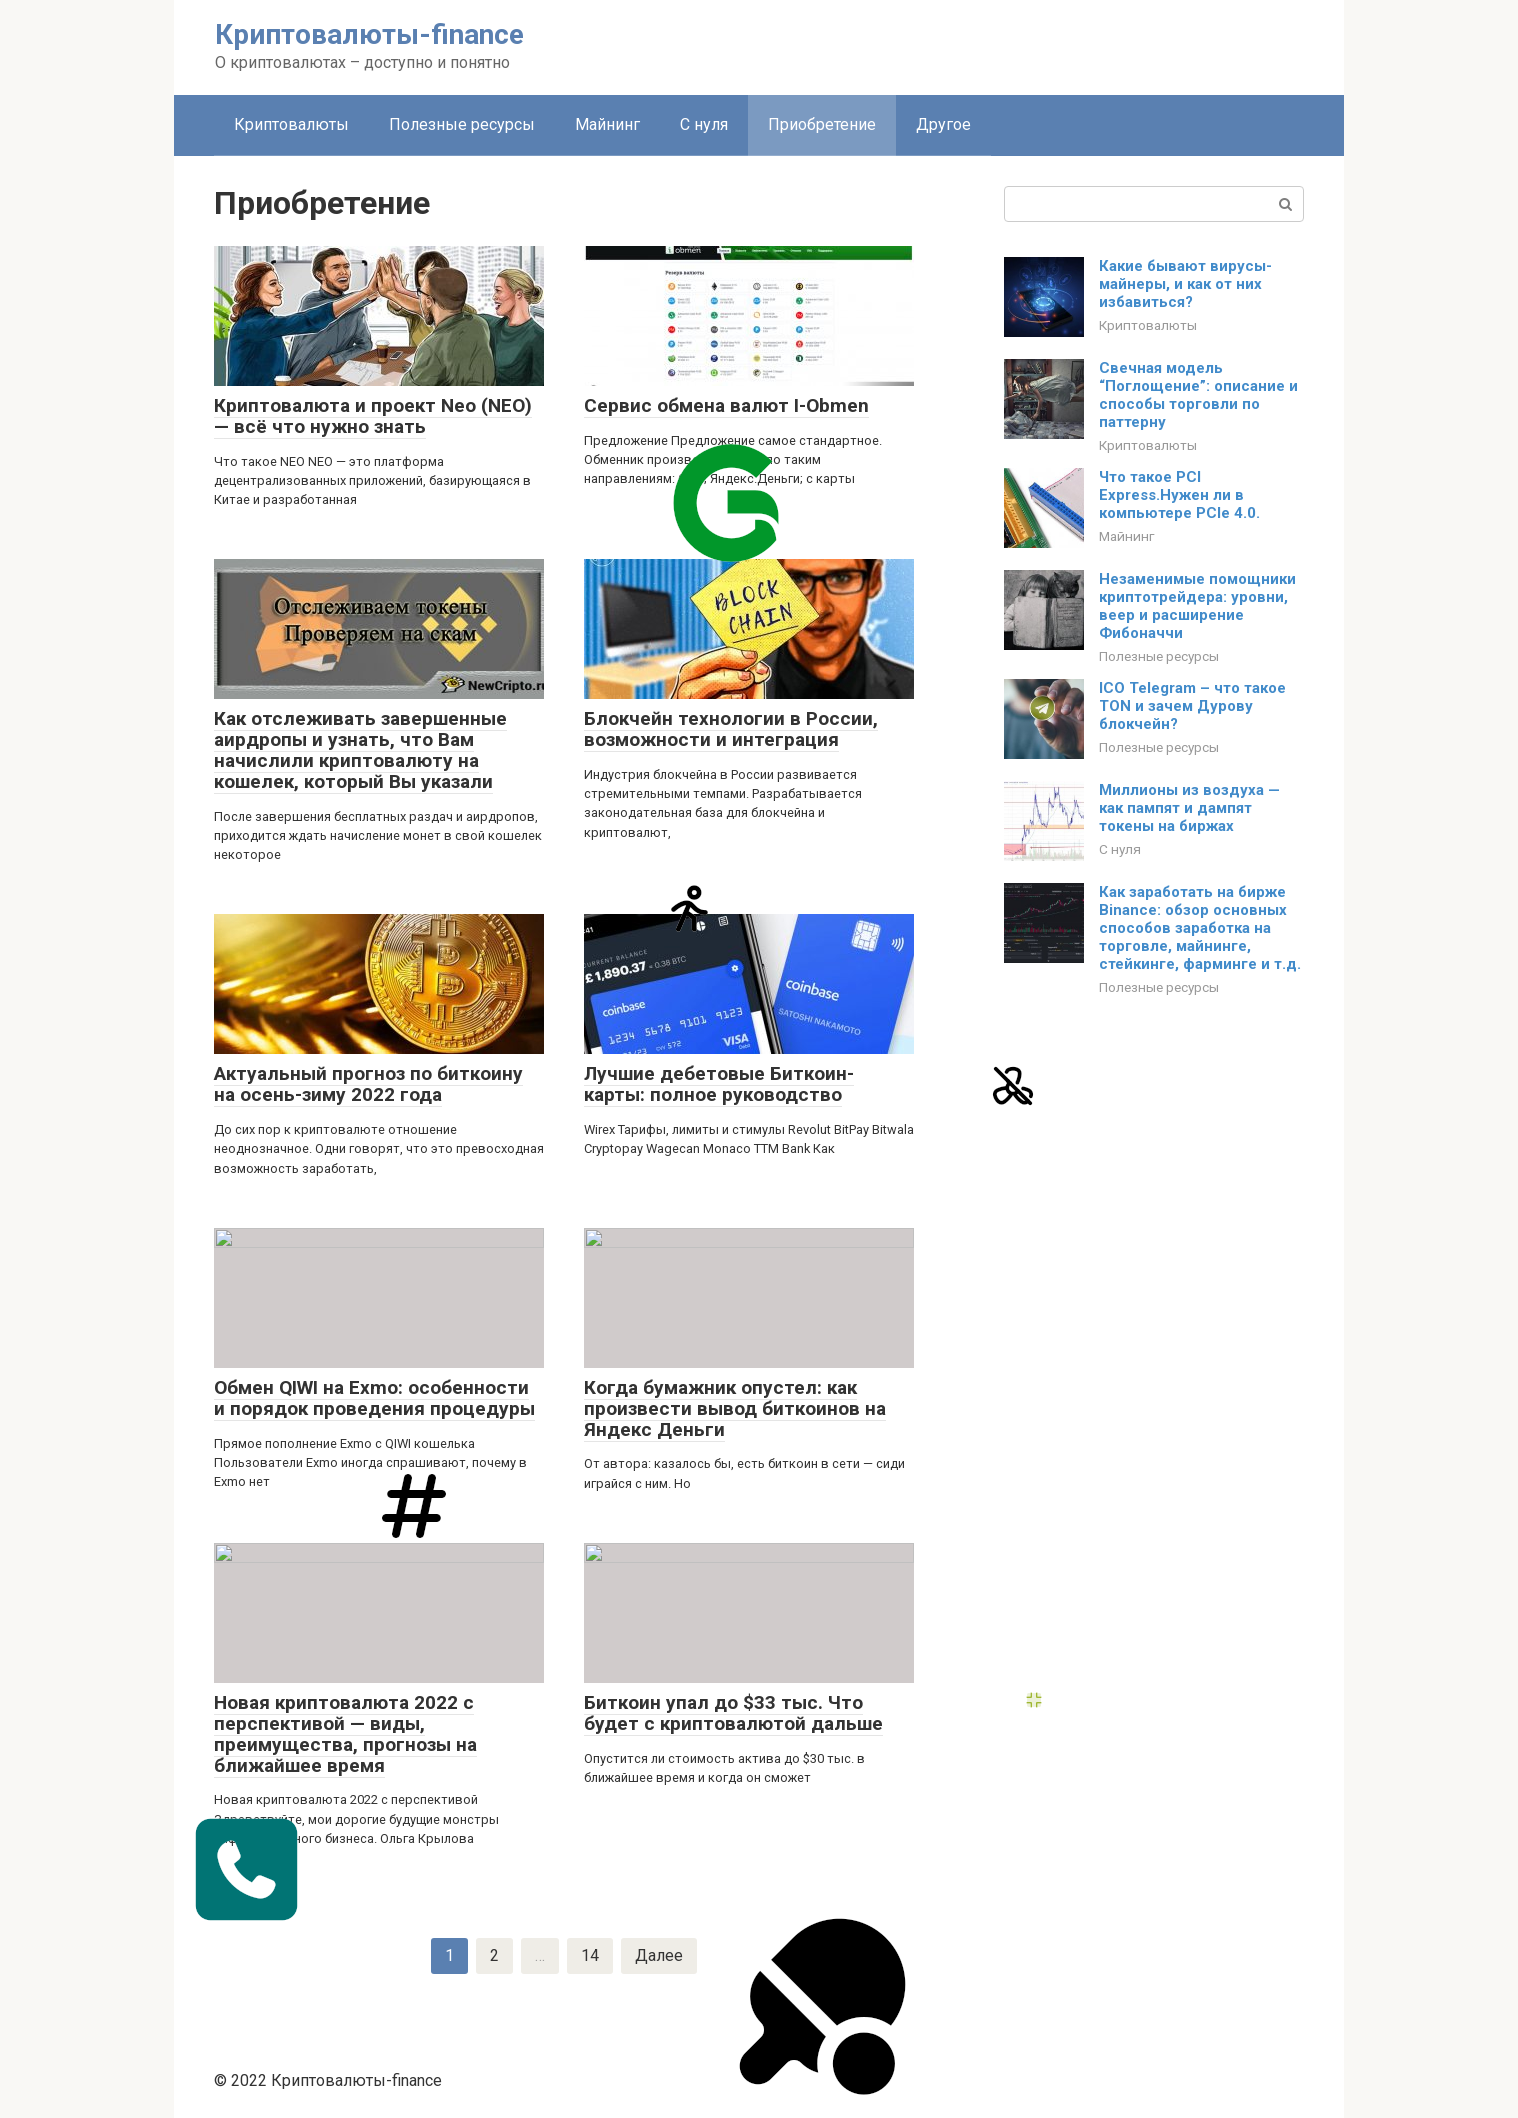  What do you see at coordinates (1034, 1700) in the screenshot?
I see `exit fullscreen mode` at bounding box center [1034, 1700].